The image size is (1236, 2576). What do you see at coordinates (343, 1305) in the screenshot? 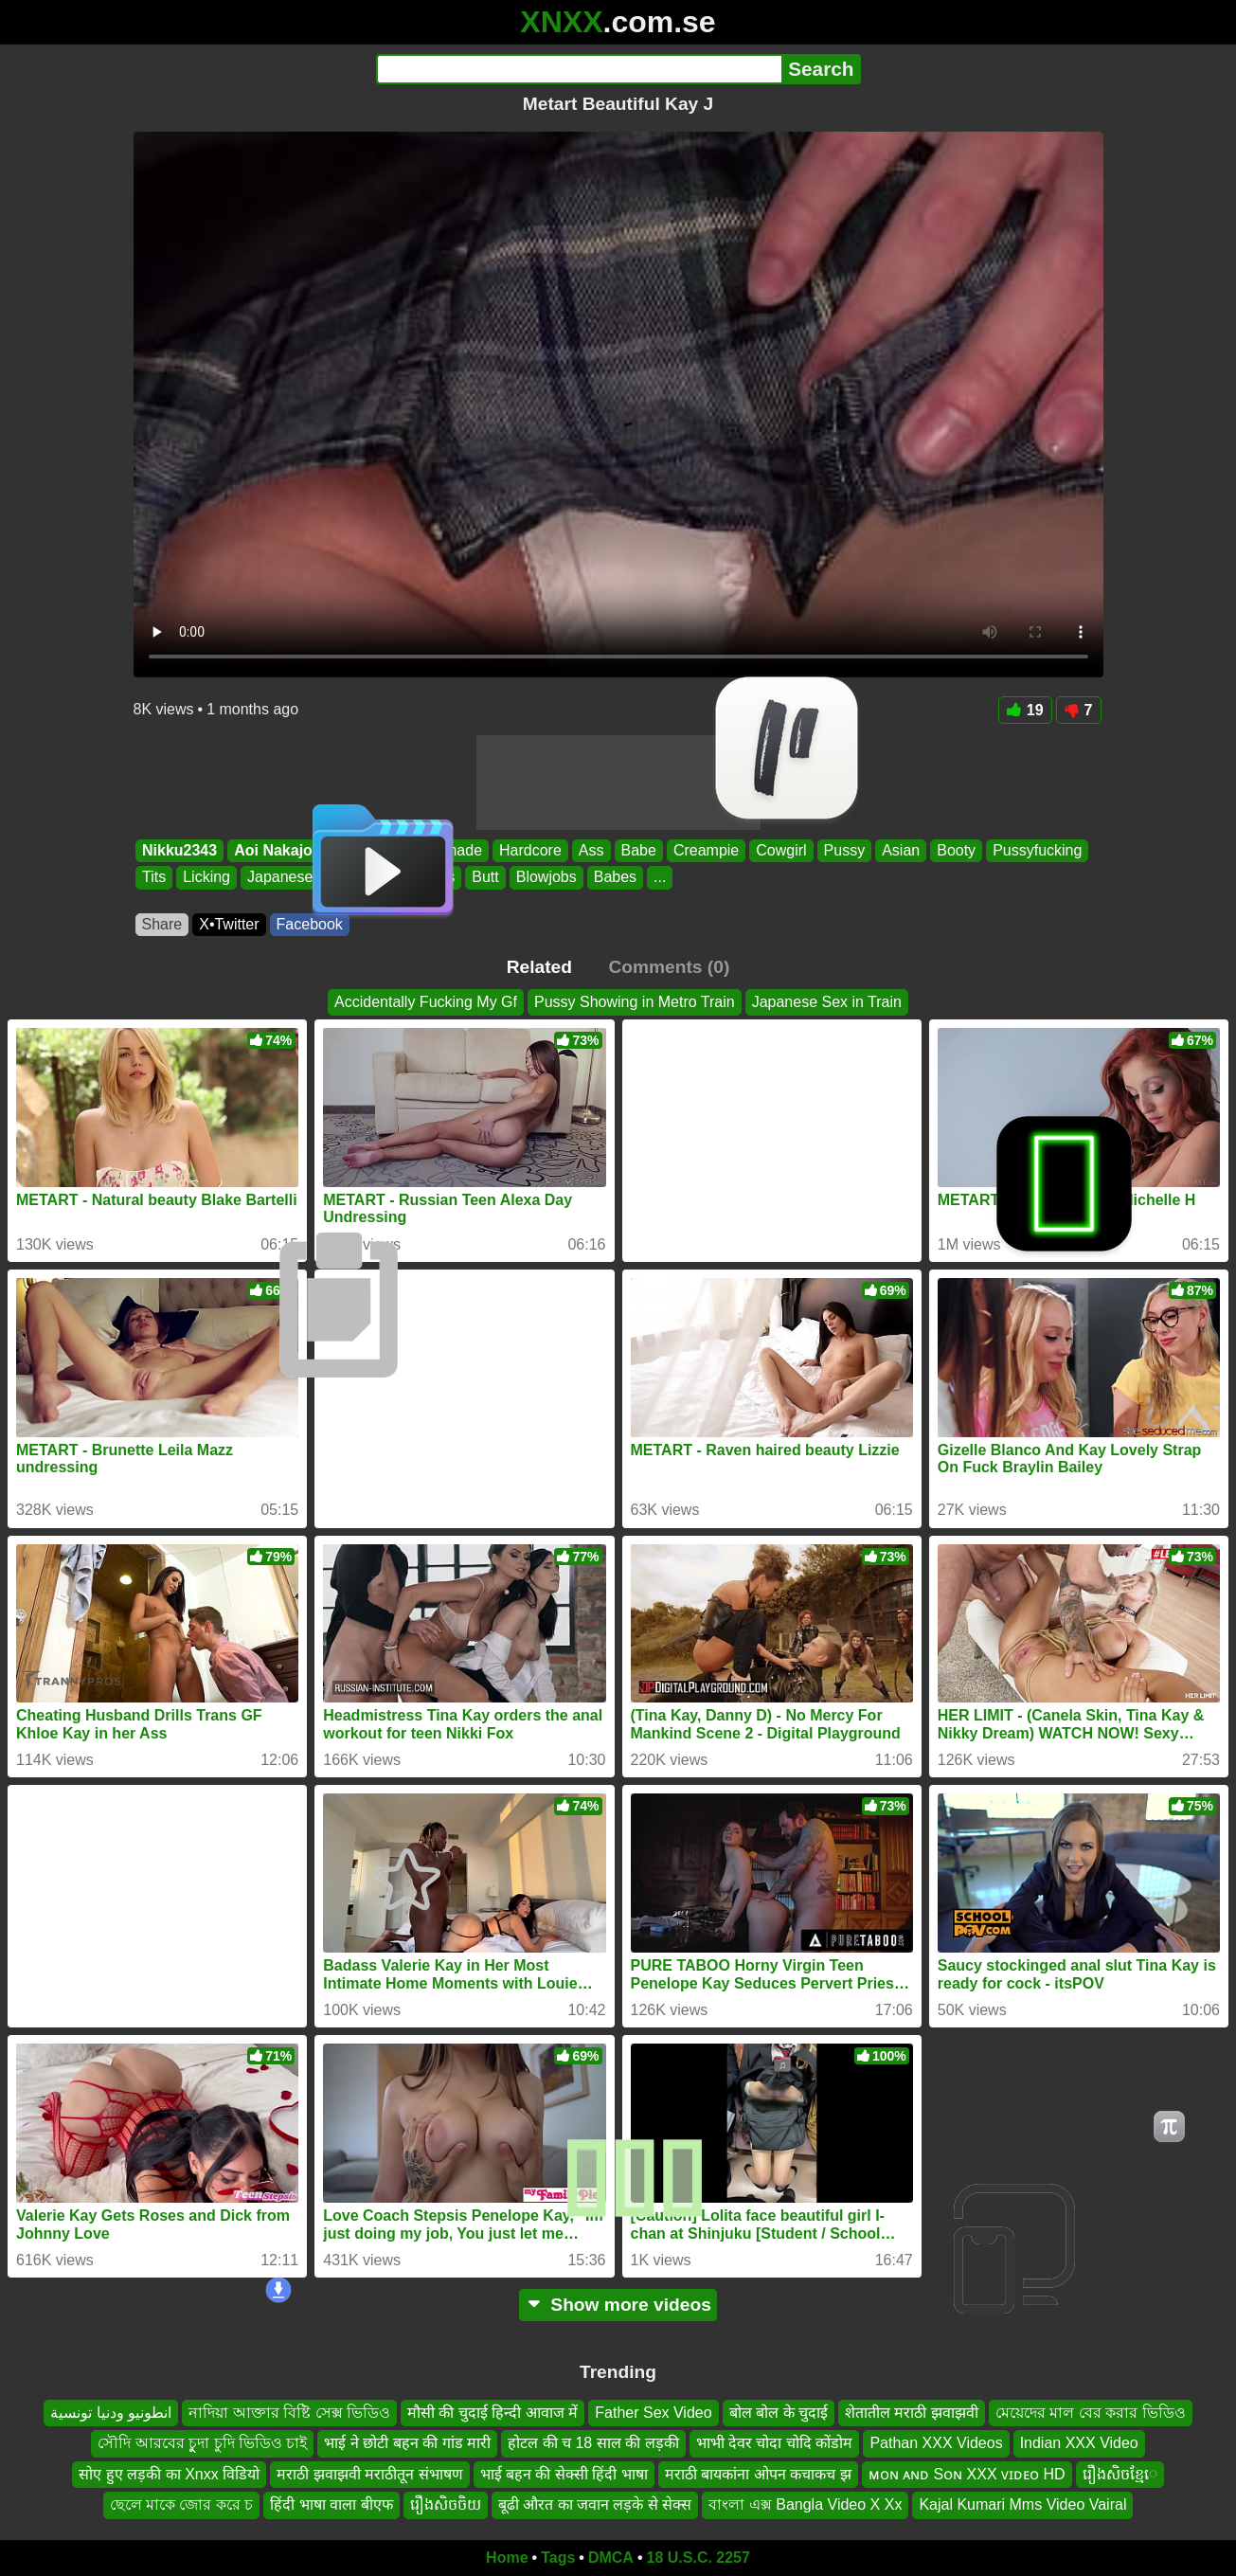
I see `paste content from clipboard` at bounding box center [343, 1305].